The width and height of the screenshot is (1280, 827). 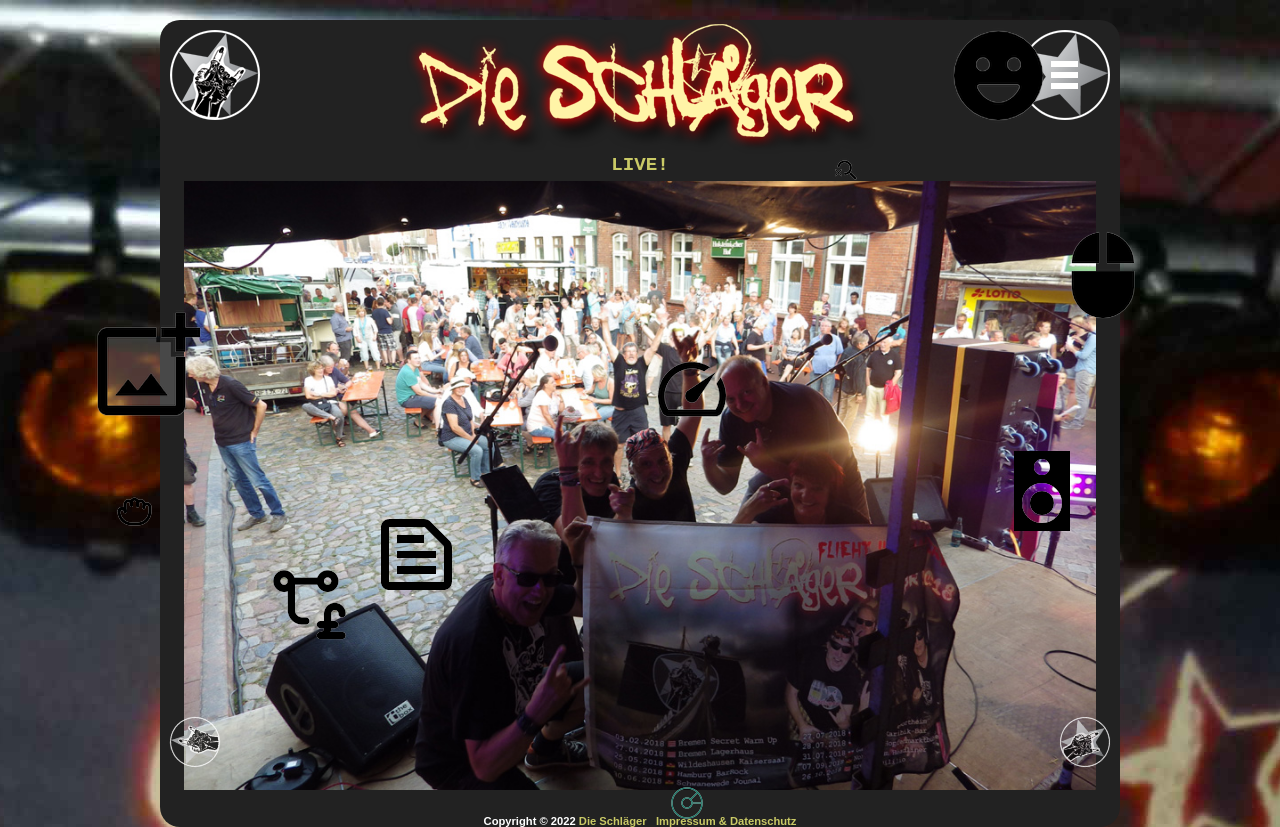 I want to click on transfer funds in pounds sterling, so click(x=309, y=606).